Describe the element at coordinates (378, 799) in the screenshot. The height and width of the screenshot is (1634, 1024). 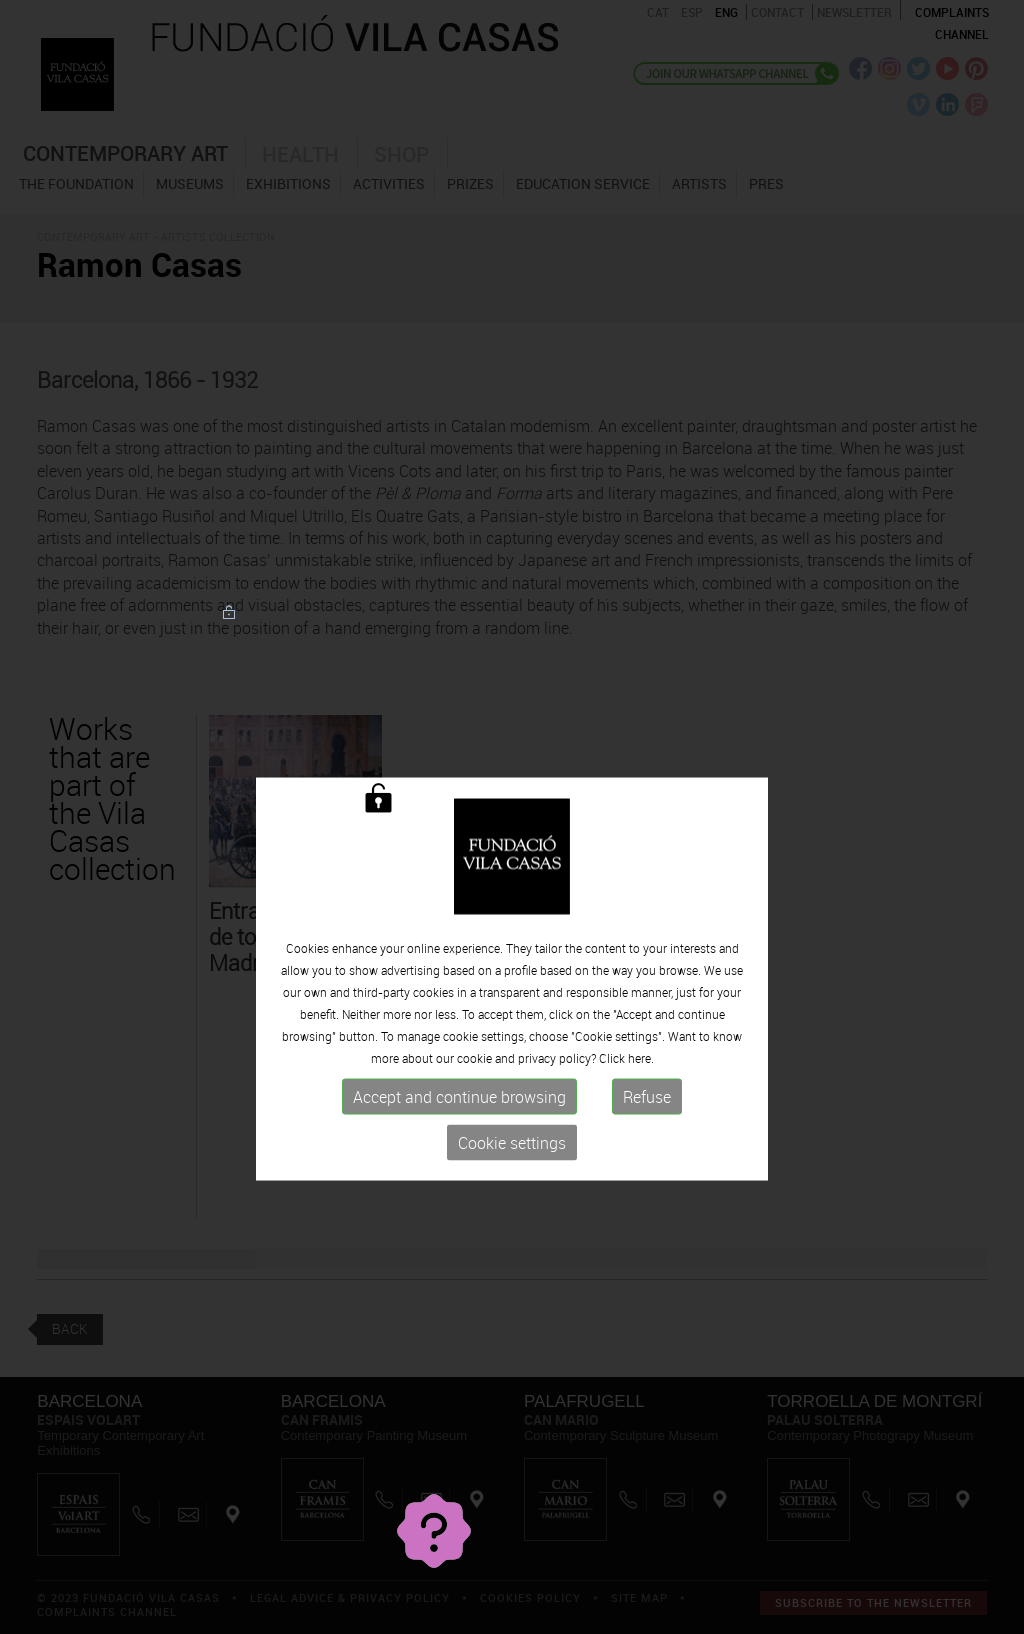
I see `unlocked or unsecured state` at that location.